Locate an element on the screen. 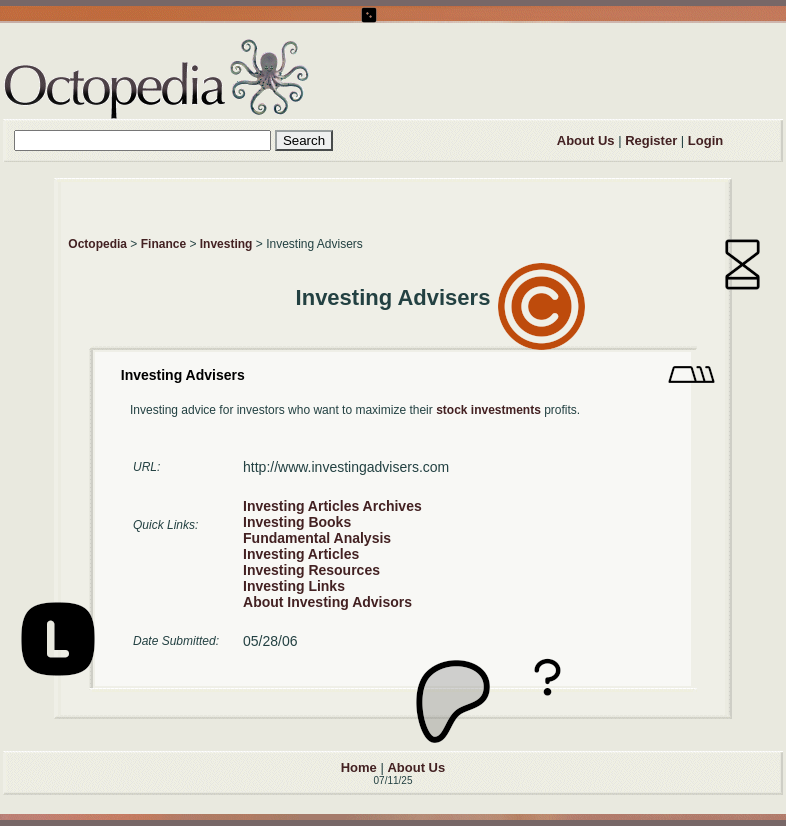 Image resolution: width=786 pixels, height=826 pixels. indicates copyrighted content is located at coordinates (541, 306).